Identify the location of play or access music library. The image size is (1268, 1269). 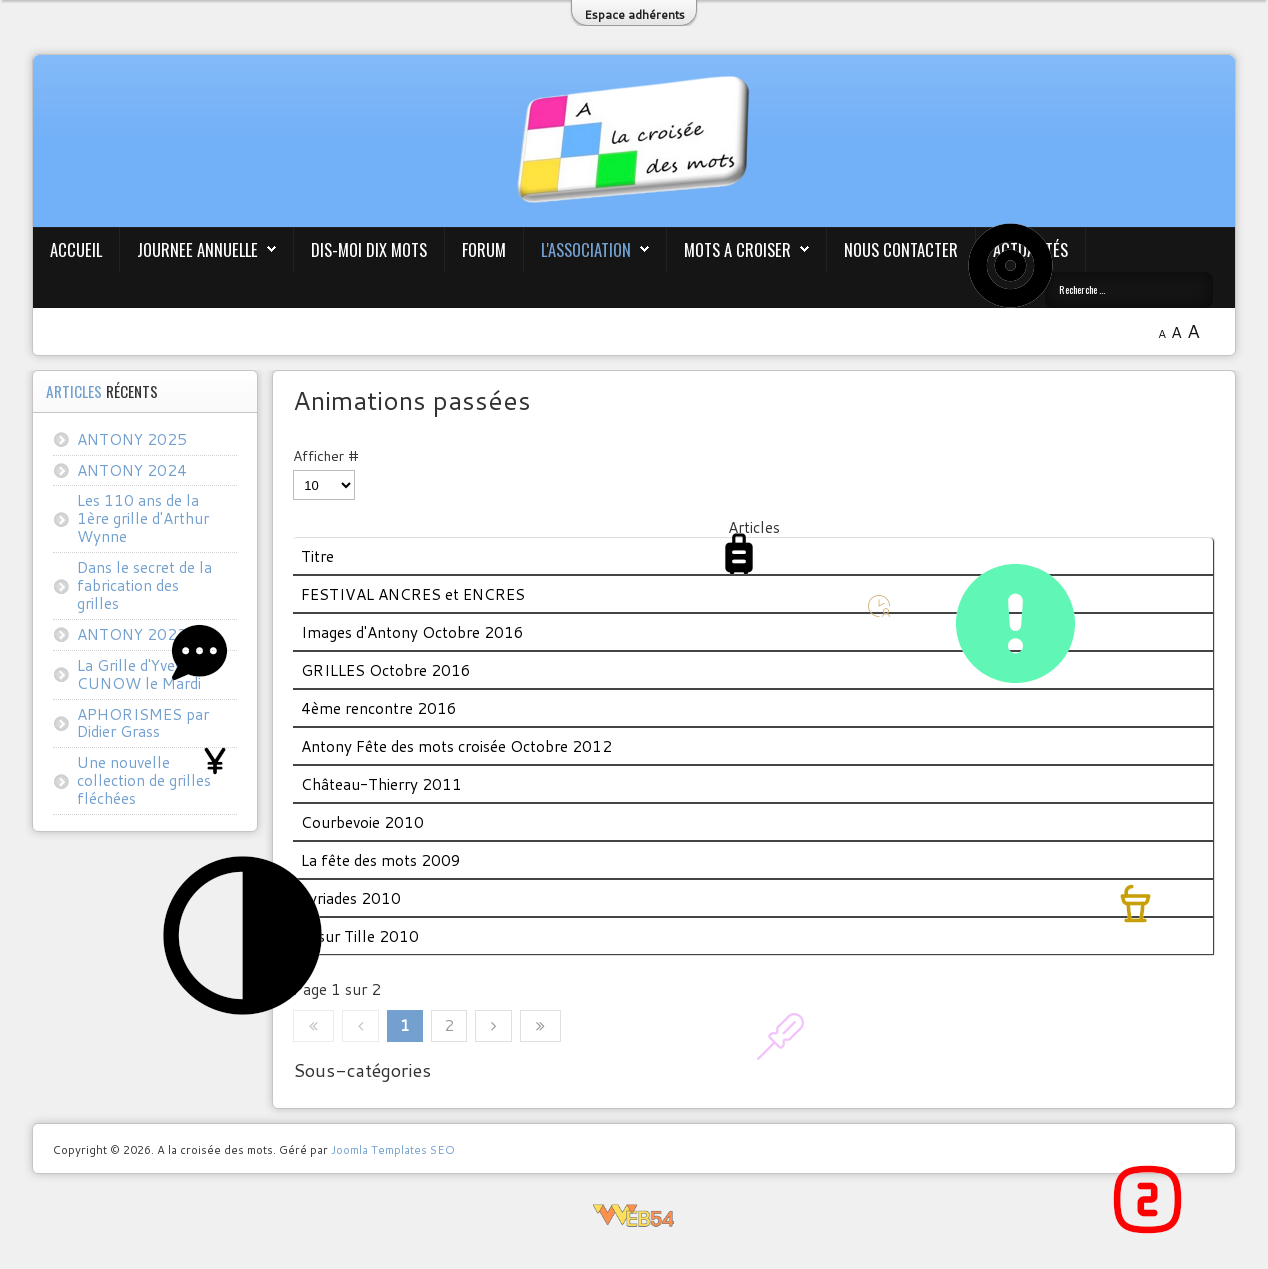
(1010, 265).